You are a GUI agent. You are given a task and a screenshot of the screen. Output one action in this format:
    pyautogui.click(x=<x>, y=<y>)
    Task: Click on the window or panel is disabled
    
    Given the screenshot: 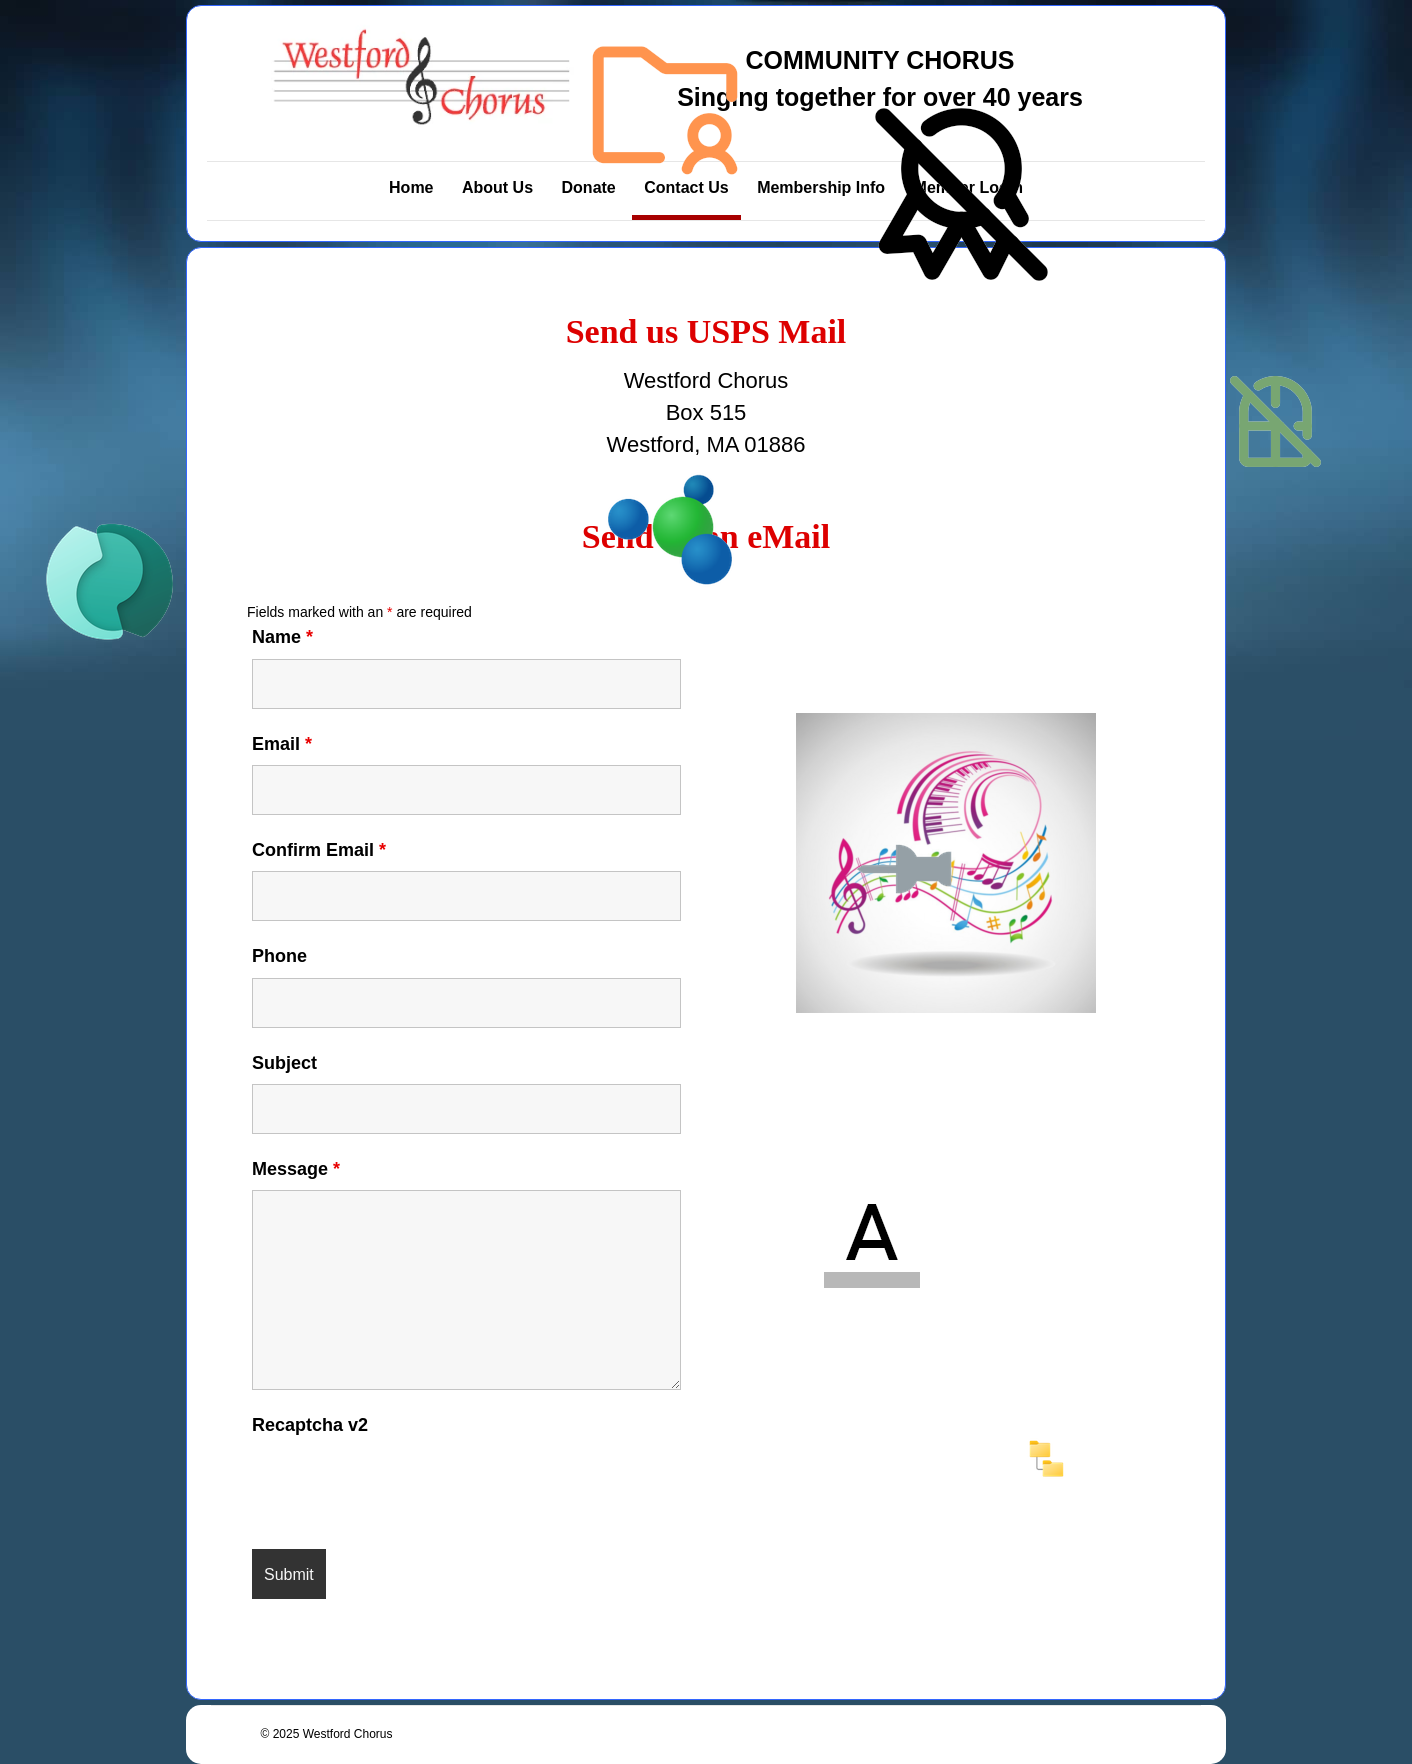 What is the action you would take?
    pyautogui.click(x=1275, y=421)
    